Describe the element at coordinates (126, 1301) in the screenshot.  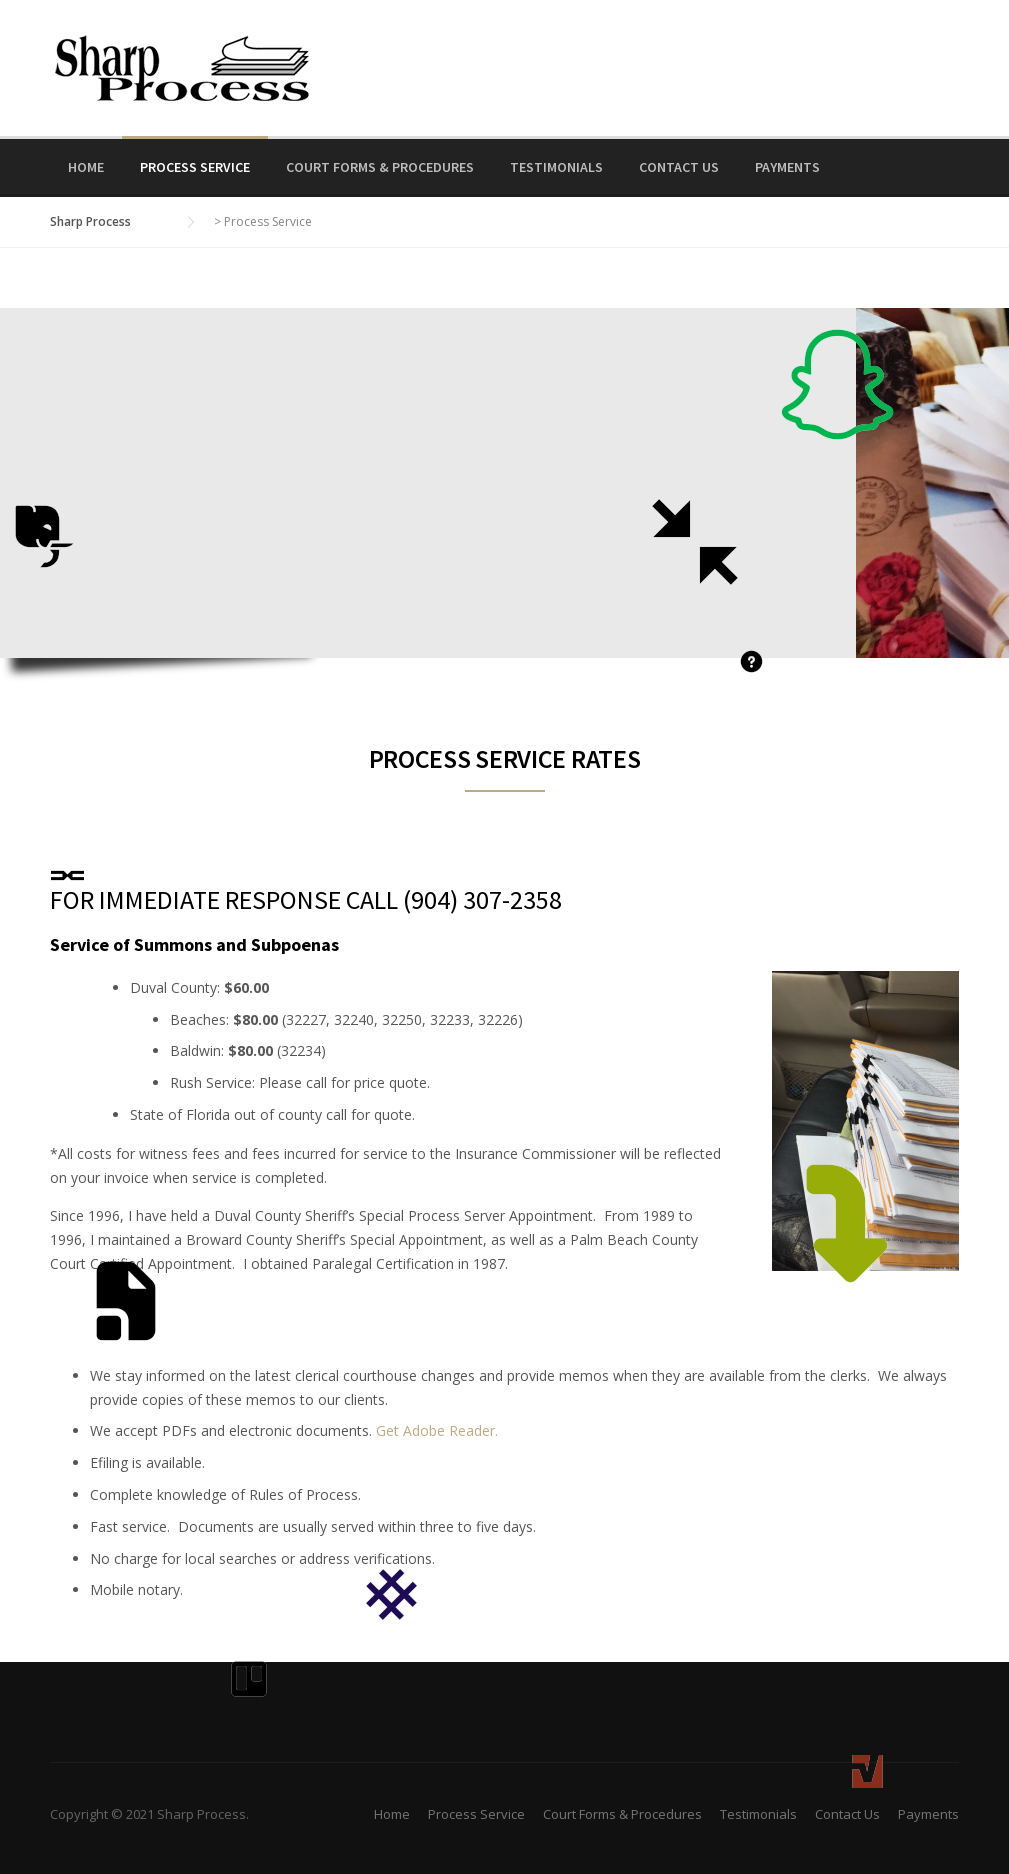
I see `indicates a partial or incomplete file` at that location.